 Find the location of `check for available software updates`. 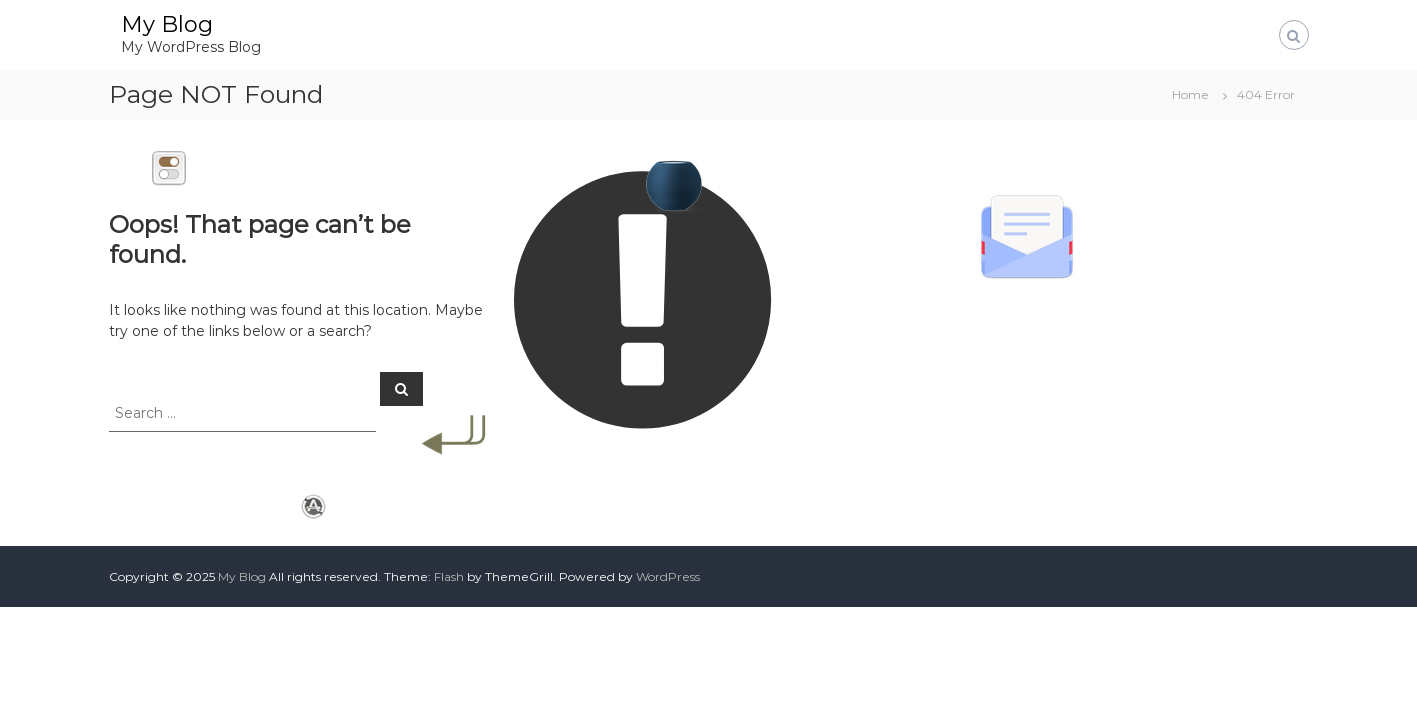

check for available software updates is located at coordinates (313, 506).